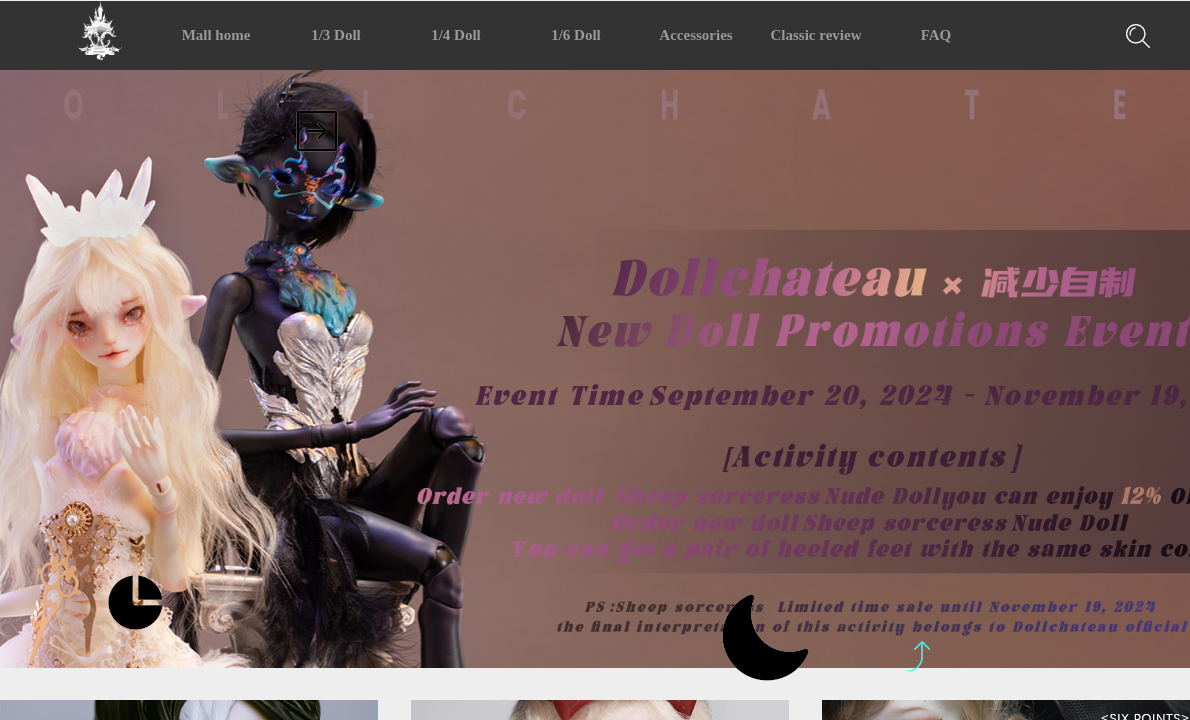 The height and width of the screenshot is (720, 1190). I want to click on view pie chart analytics, so click(135, 602).